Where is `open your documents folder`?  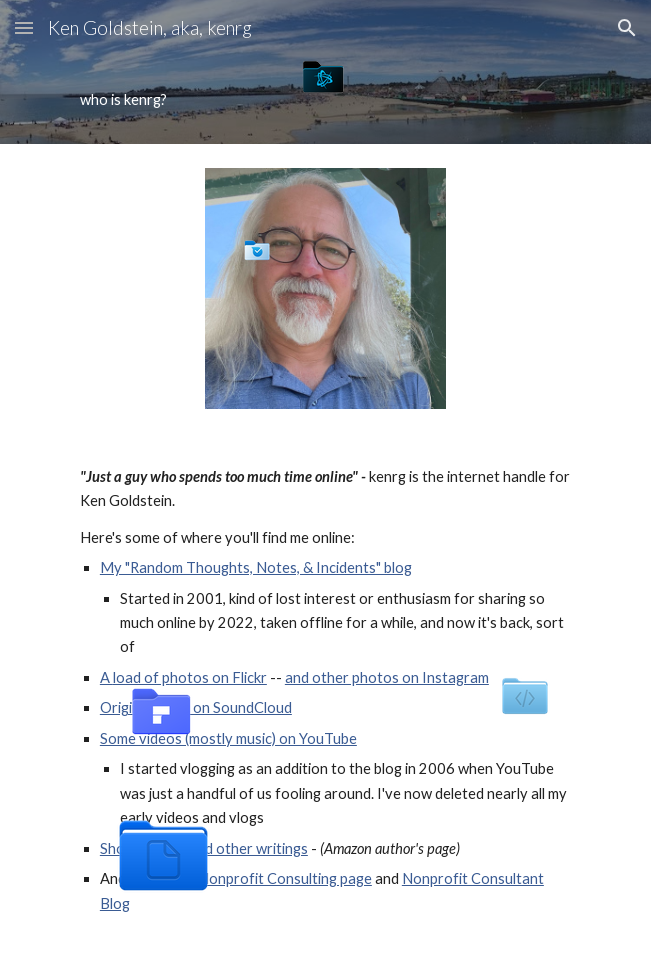 open your documents folder is located at coordinates (163, 855).